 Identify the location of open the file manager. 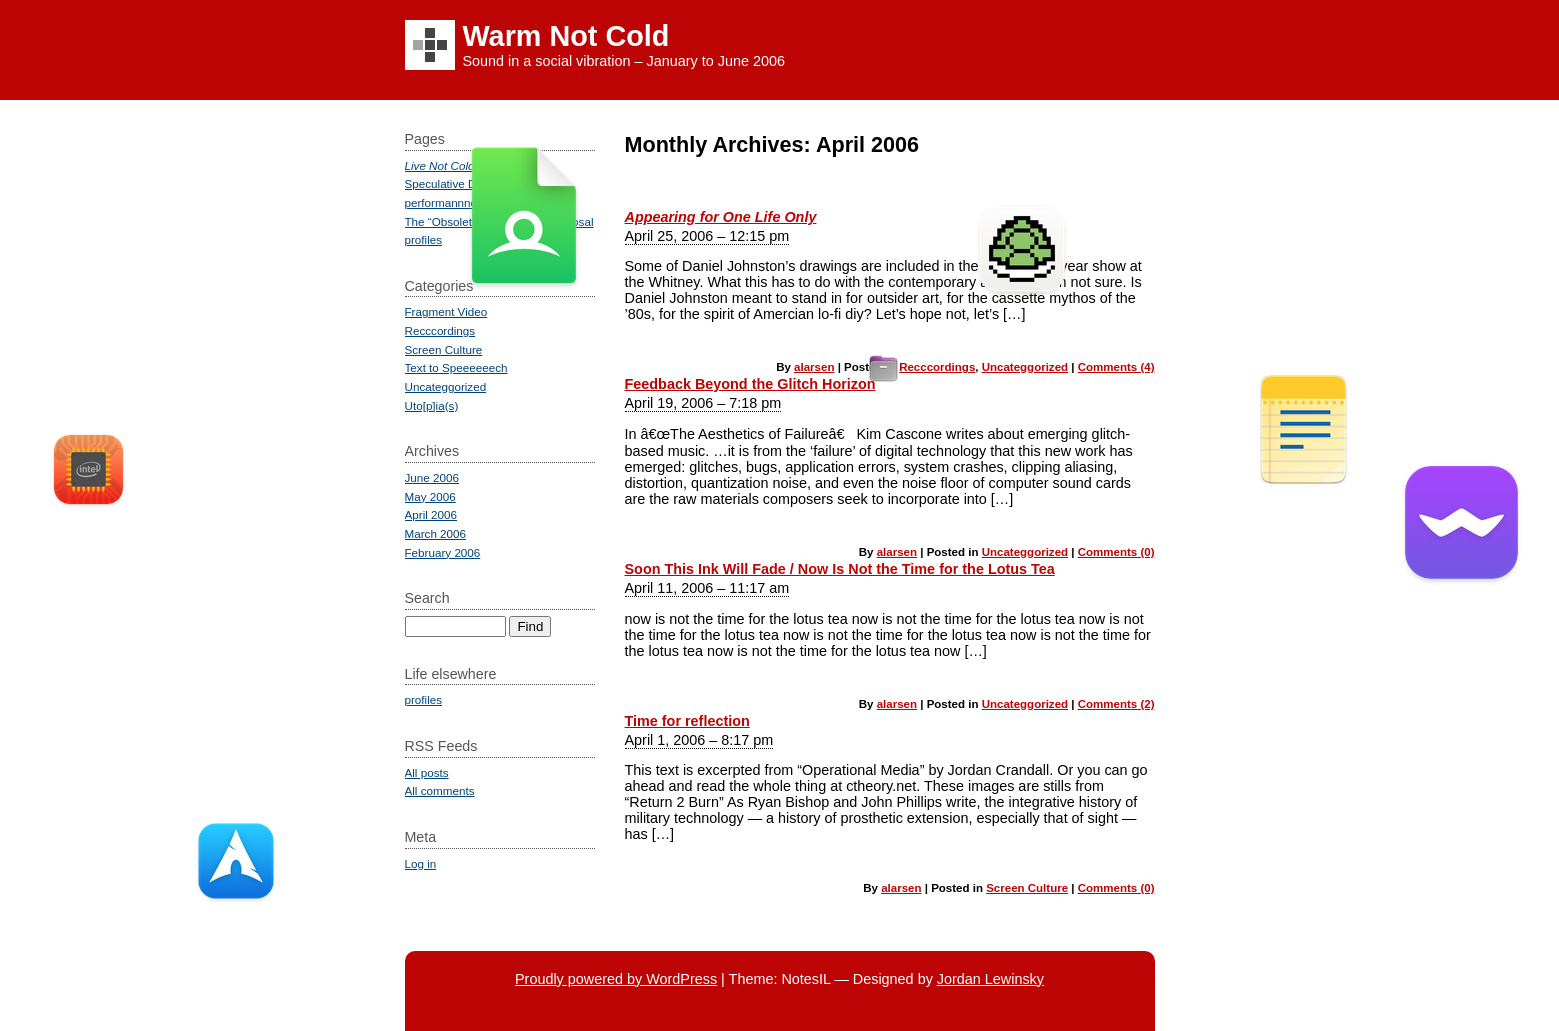
(883, 368).